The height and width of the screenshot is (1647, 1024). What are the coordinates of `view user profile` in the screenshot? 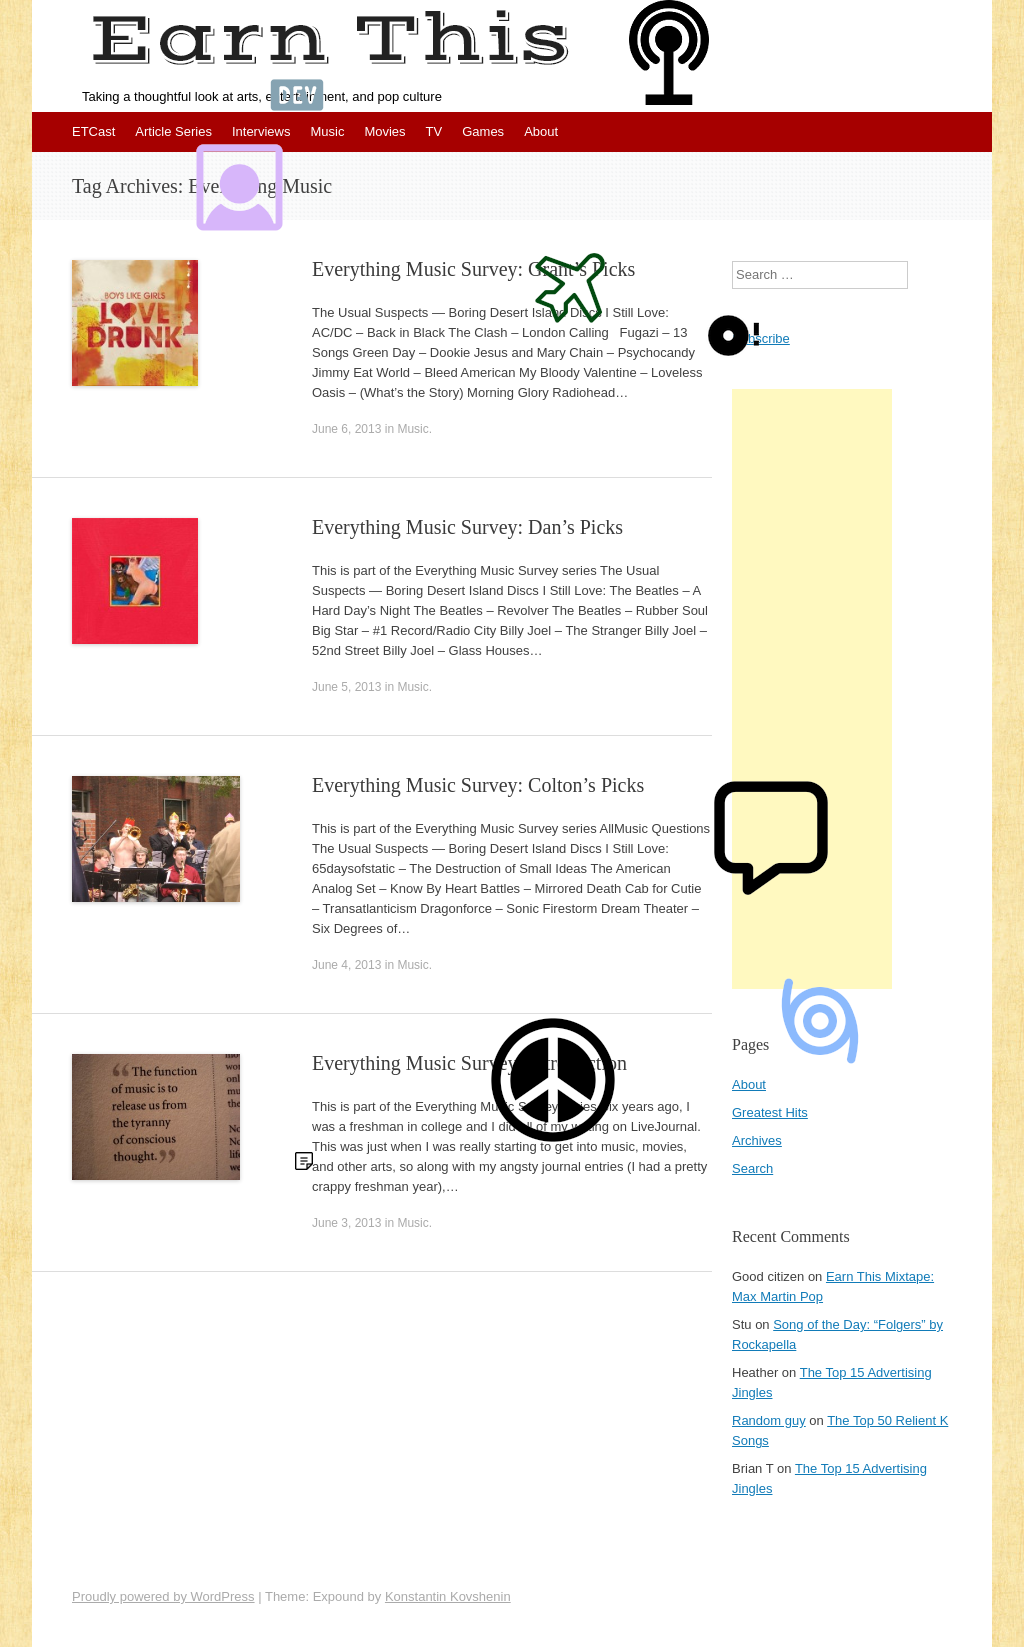 It's located at (239, 187).